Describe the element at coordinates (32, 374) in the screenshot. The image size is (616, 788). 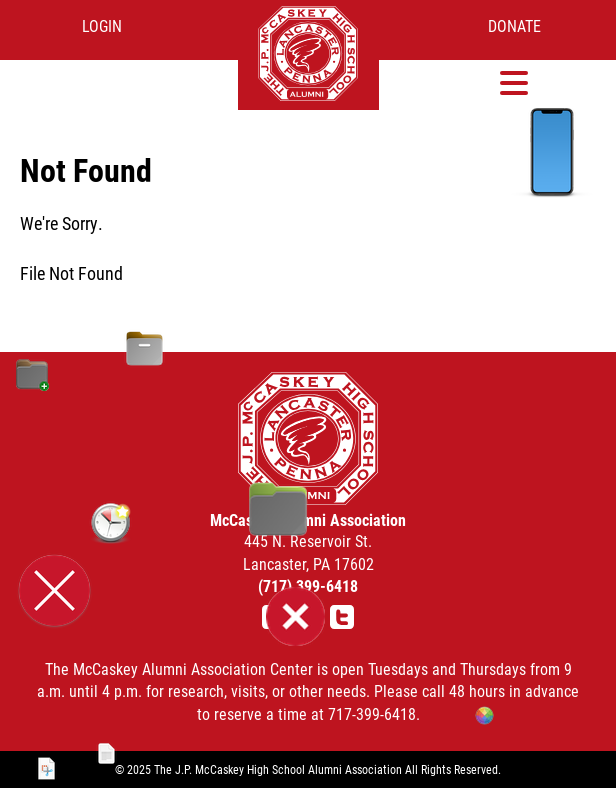
I see `create a new folder` at that location.